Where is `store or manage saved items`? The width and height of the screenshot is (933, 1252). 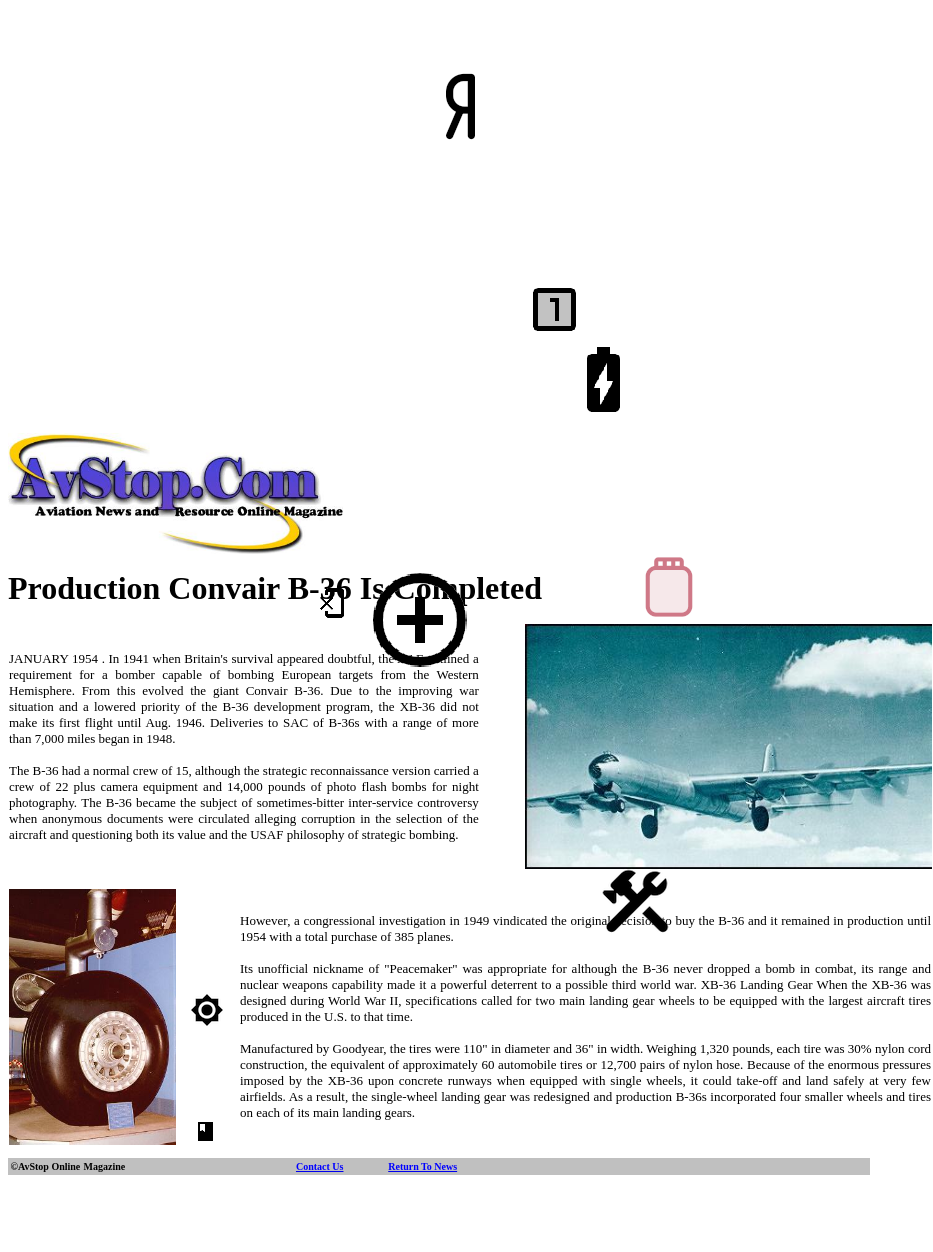
store or manage saved items is located at coordinates (669, 587).